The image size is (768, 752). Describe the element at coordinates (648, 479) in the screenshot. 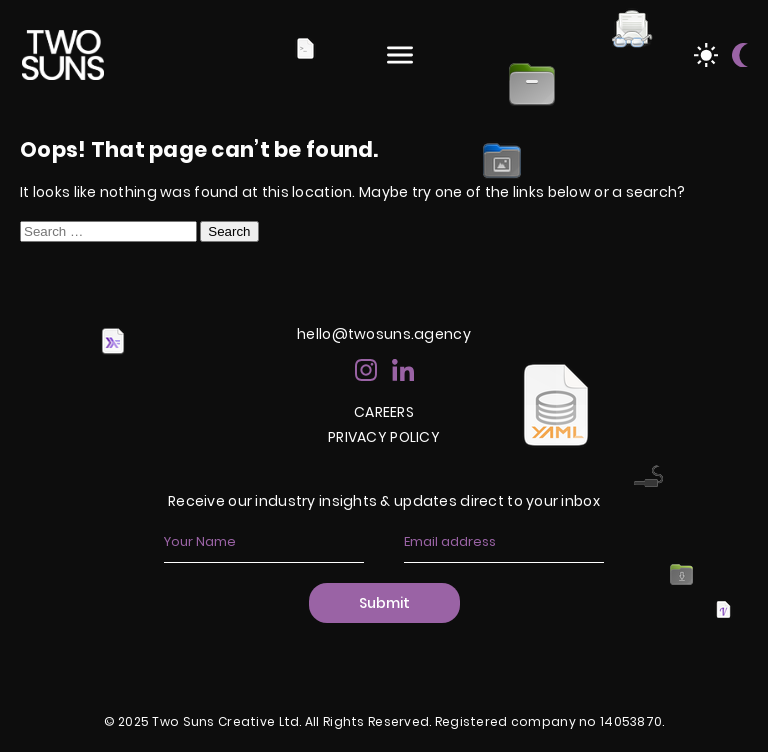

I see `audio output via headphones` at that location.